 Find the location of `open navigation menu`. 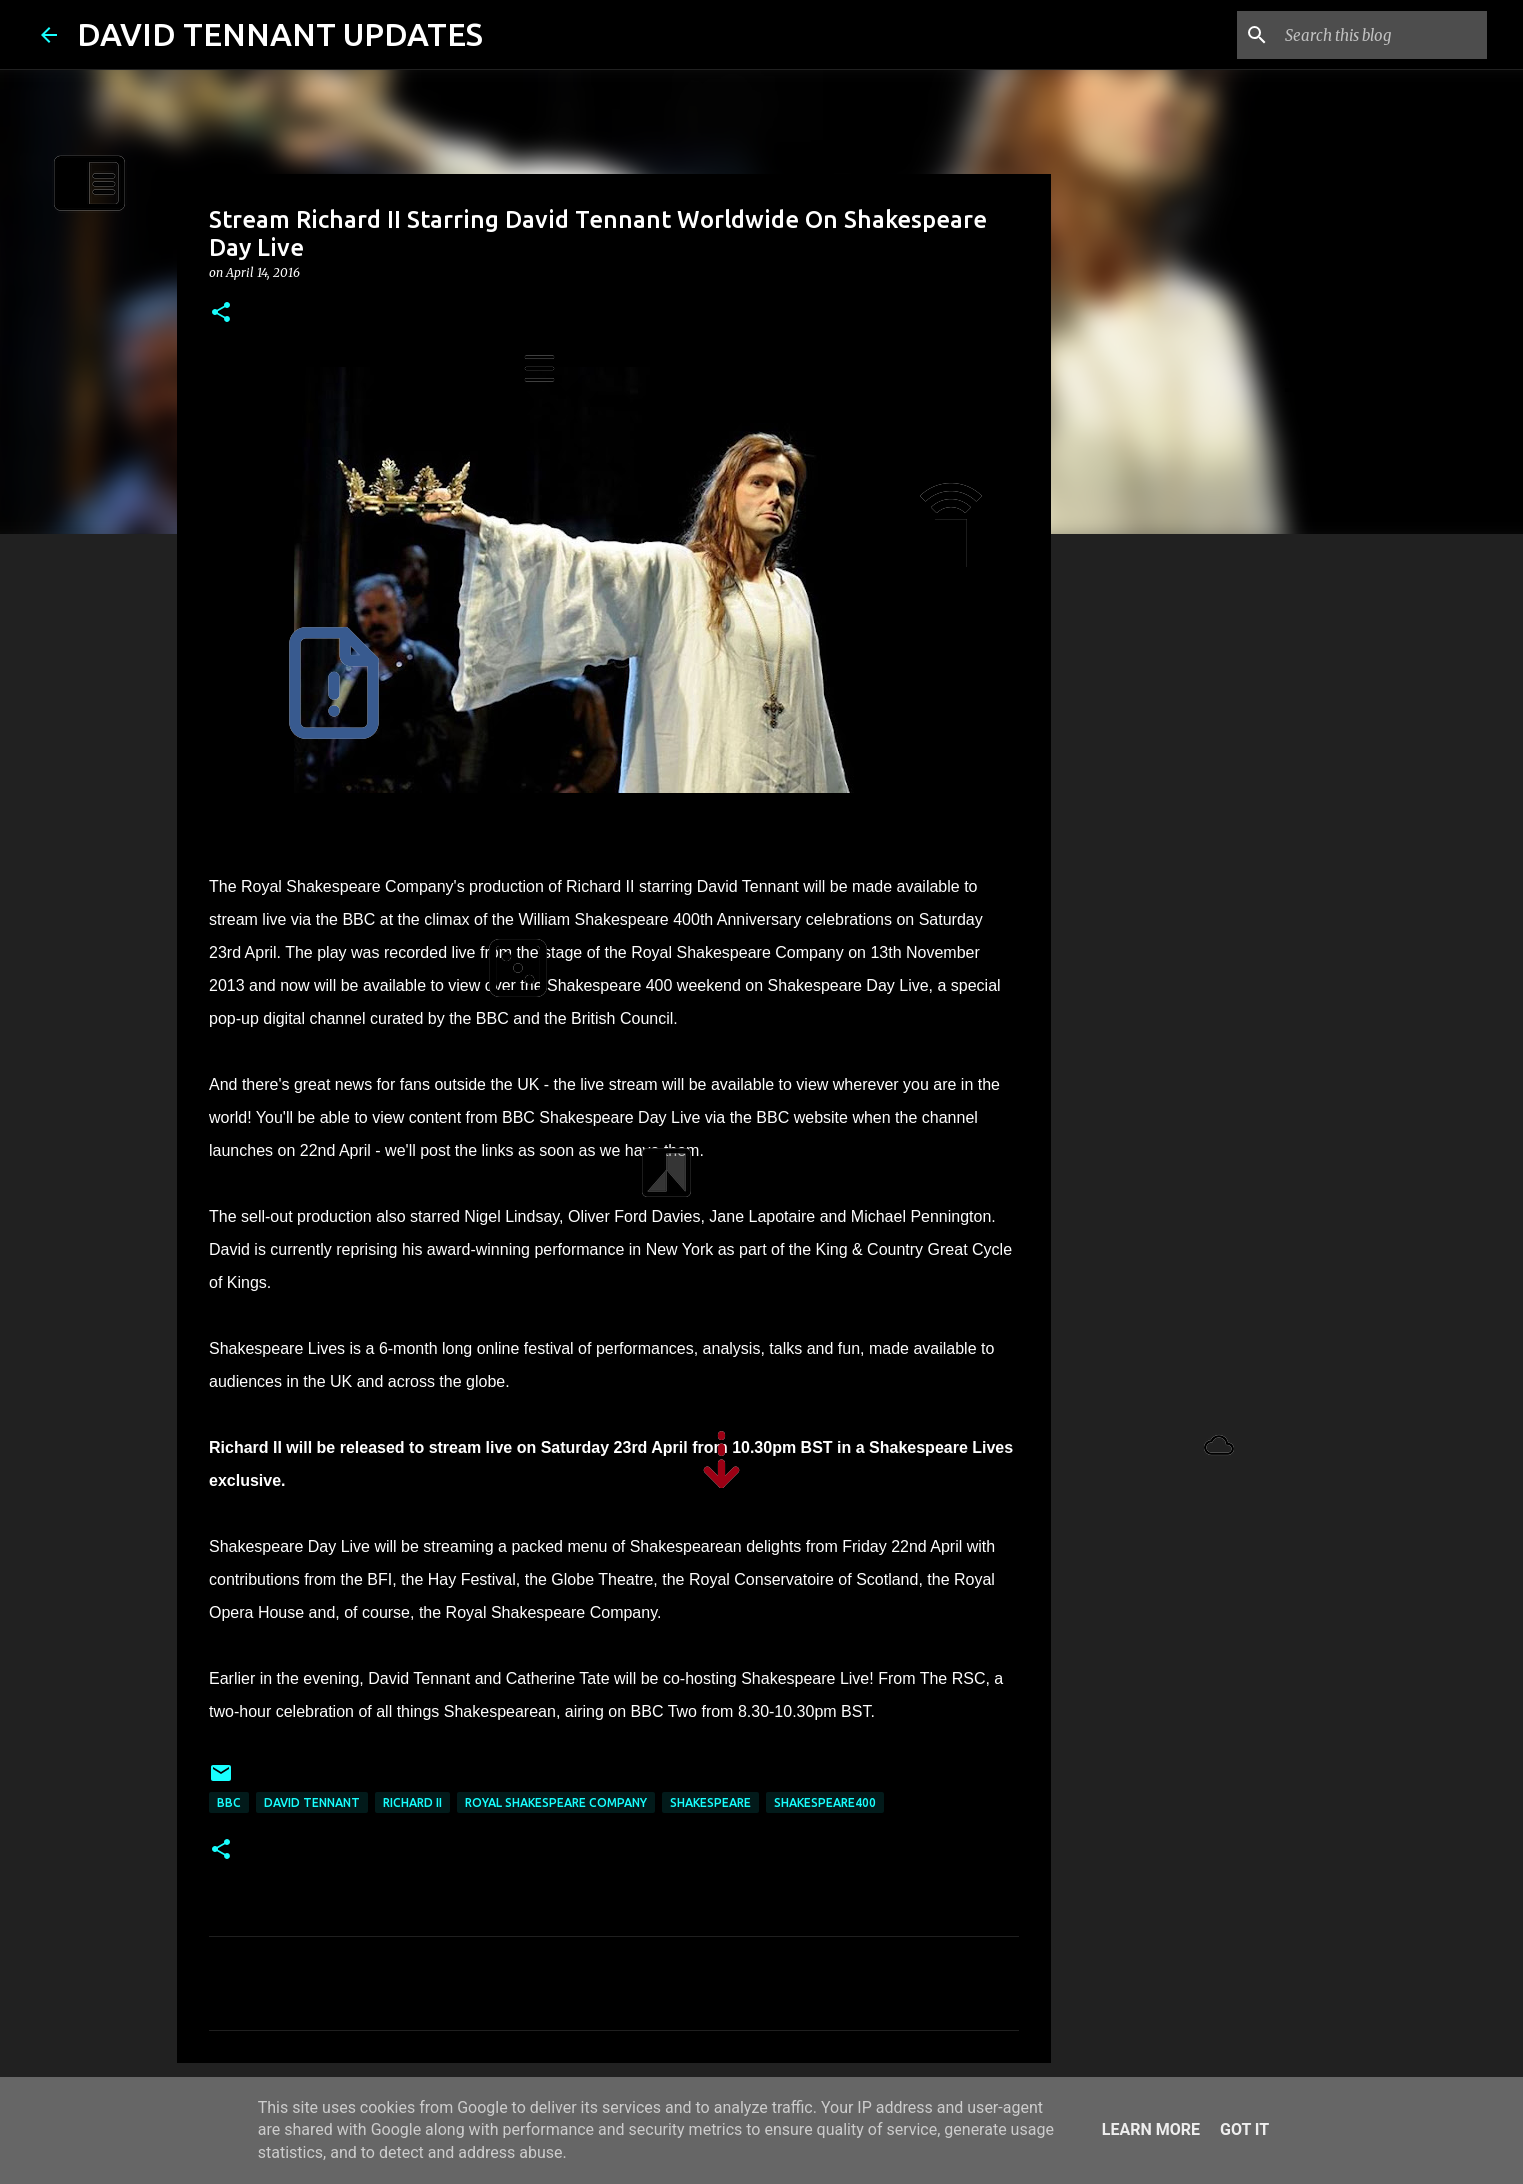

open navigation menu is located at coordinates (539, 368).